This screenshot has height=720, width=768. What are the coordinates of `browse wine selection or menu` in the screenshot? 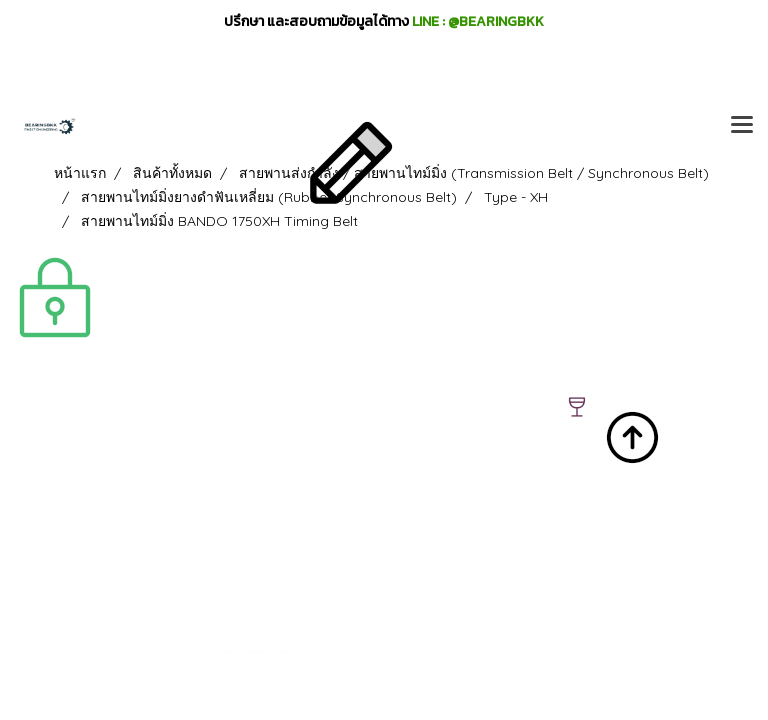 It's located at (577, 407).